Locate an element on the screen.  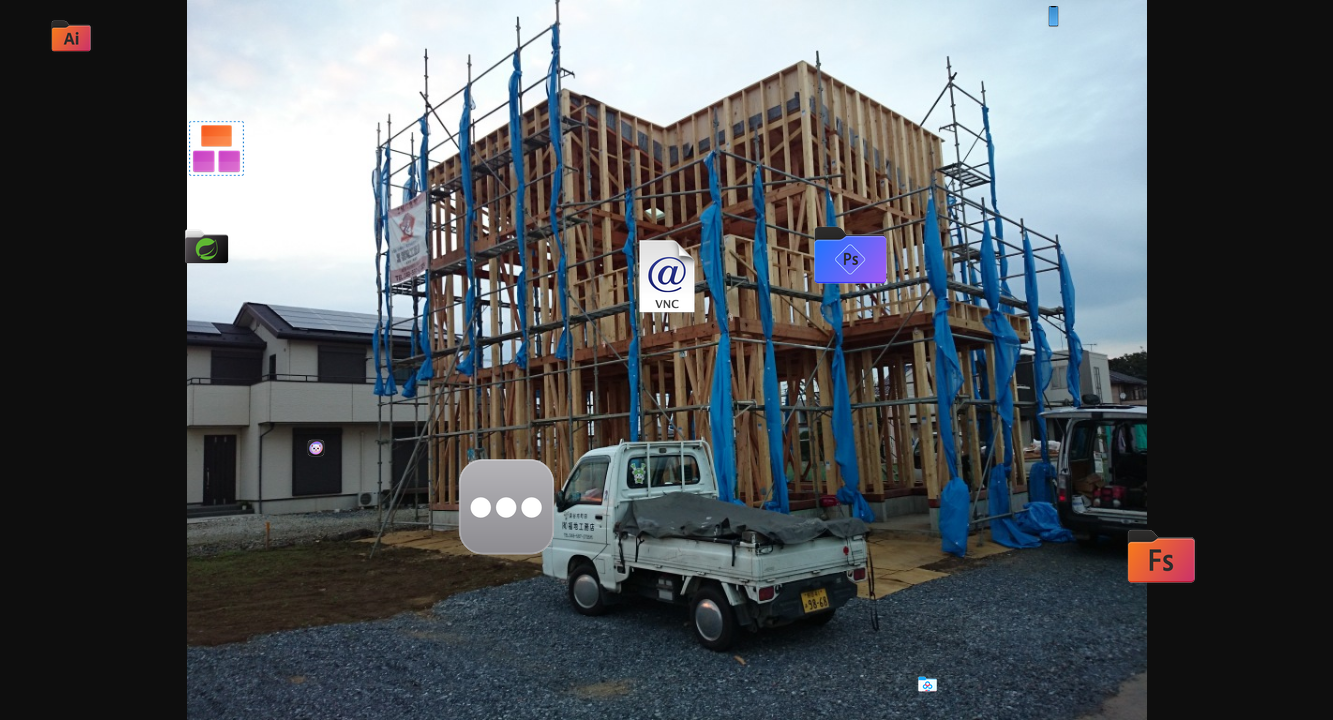
open Baidu Netdisk cloud storage folder is located at coordinates (927, 684).